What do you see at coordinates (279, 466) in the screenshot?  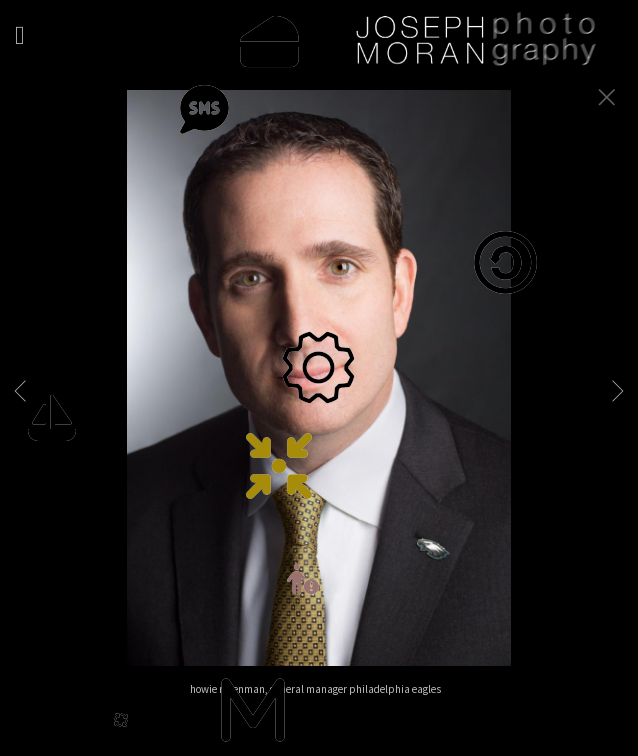 I see `collapse or minimize content to center` at bounding box center [279, 466].